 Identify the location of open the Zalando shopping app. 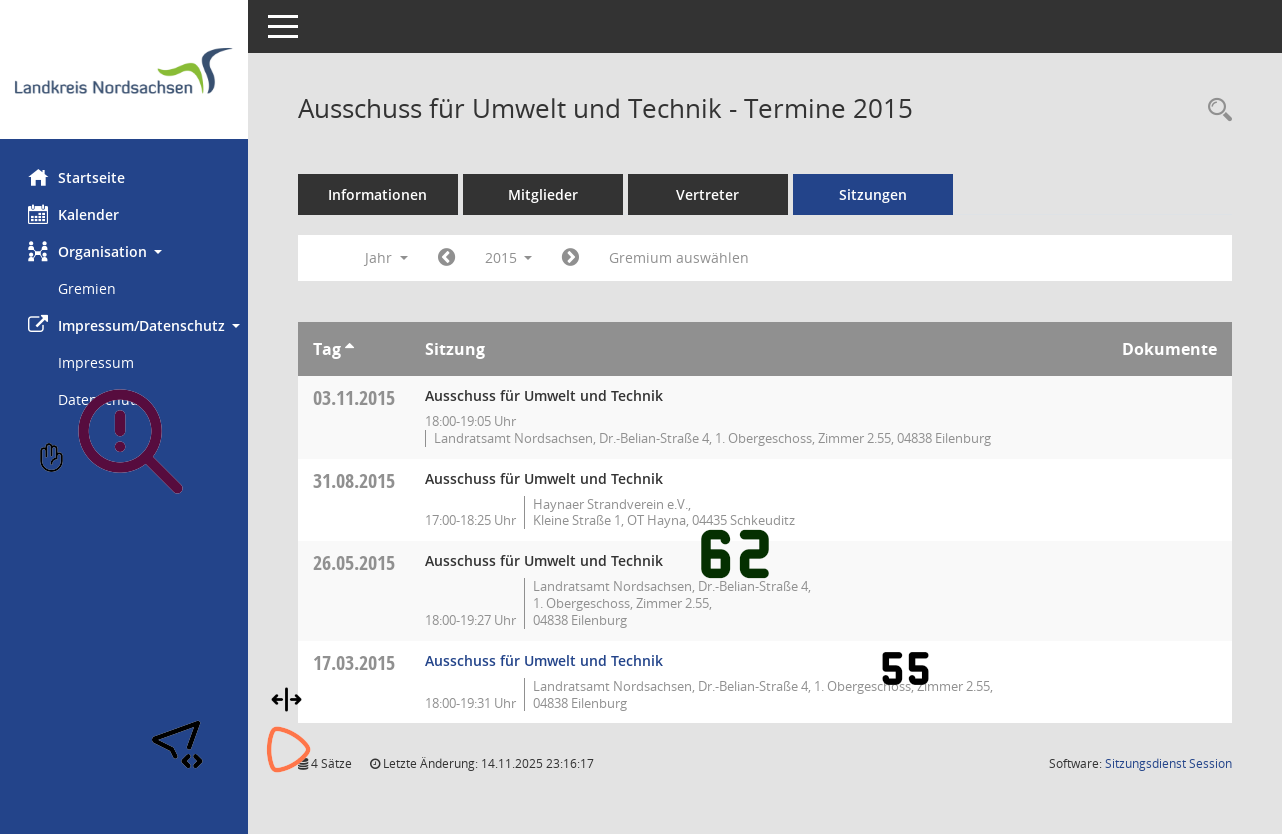
(287, 749).